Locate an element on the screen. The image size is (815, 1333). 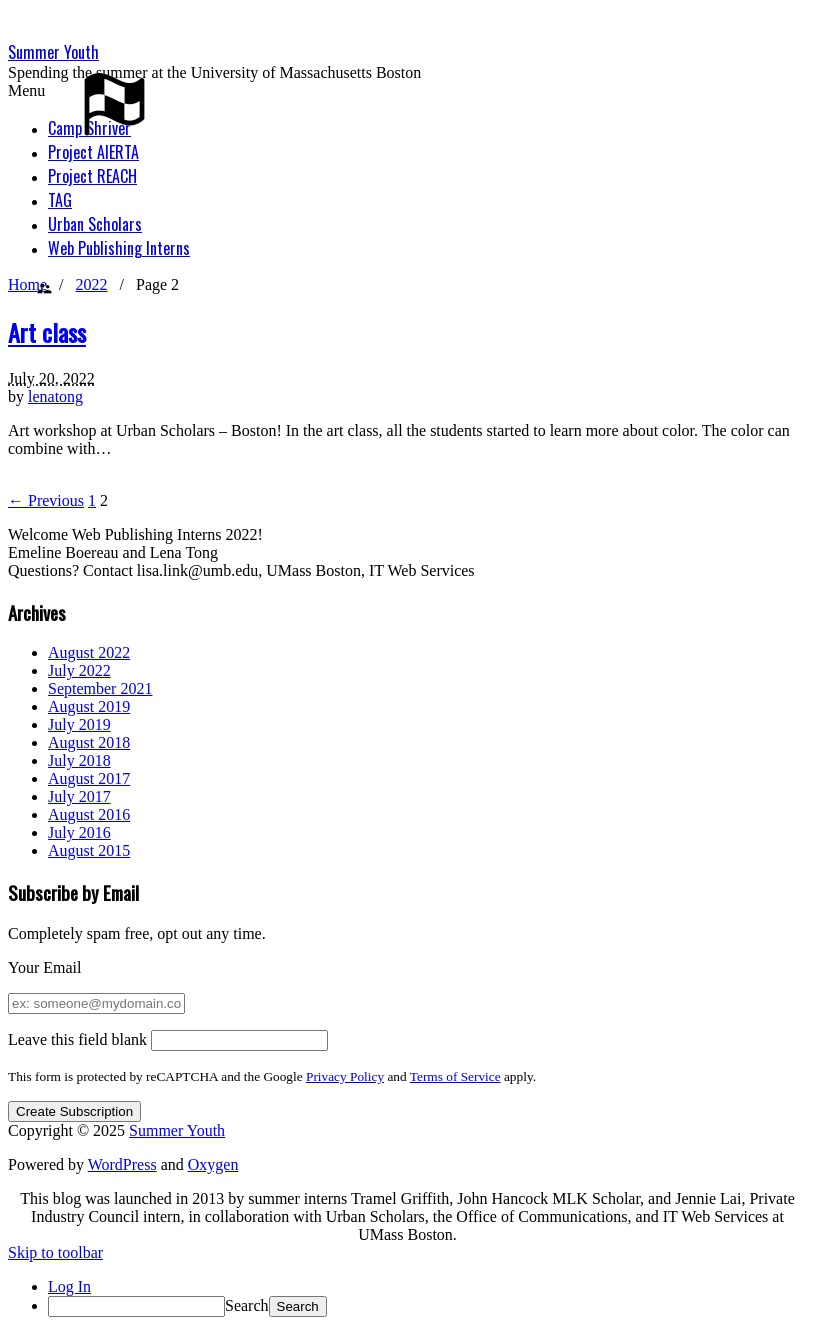
indicates completion or finish line is located at coordinates (112, 103).